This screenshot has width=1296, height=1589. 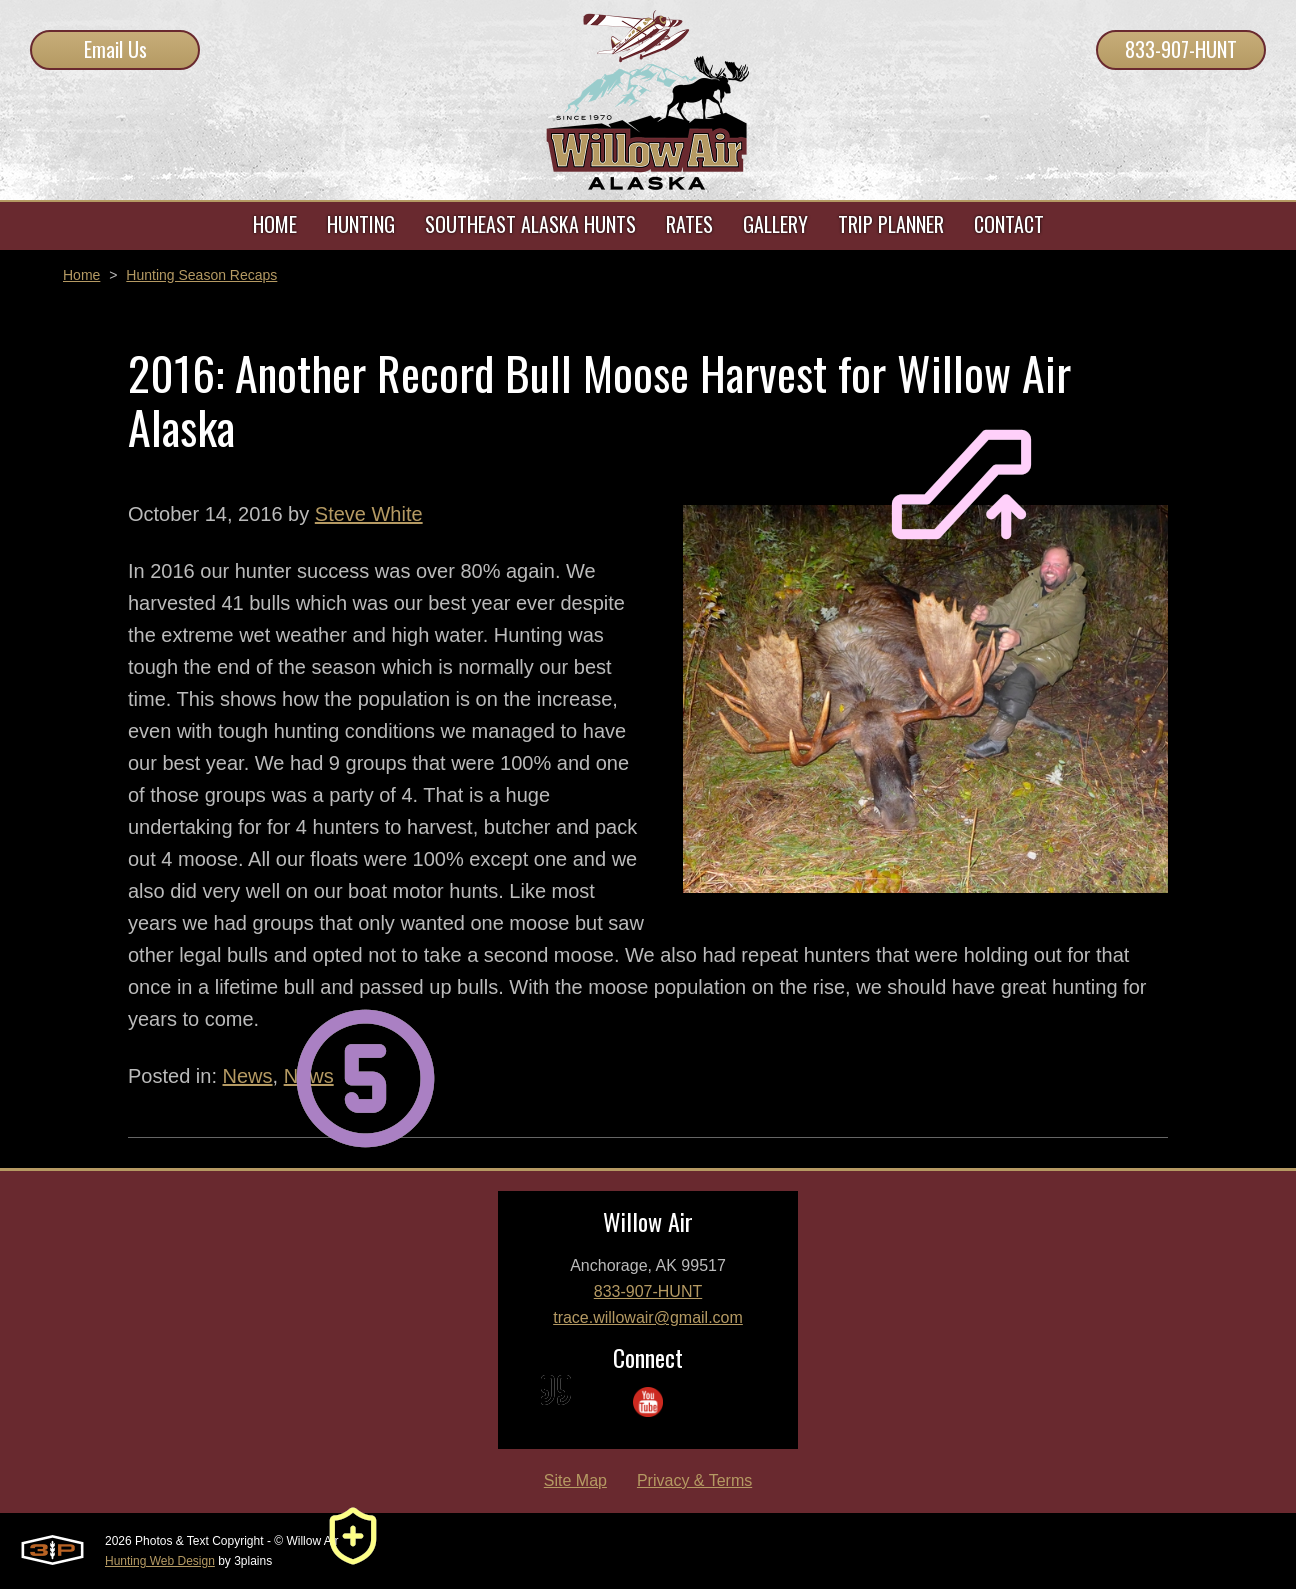 What do you see at coordinates (961, 484) in the screenshot?
I see `indicates escalator going up` at bounding box center [961, 484].